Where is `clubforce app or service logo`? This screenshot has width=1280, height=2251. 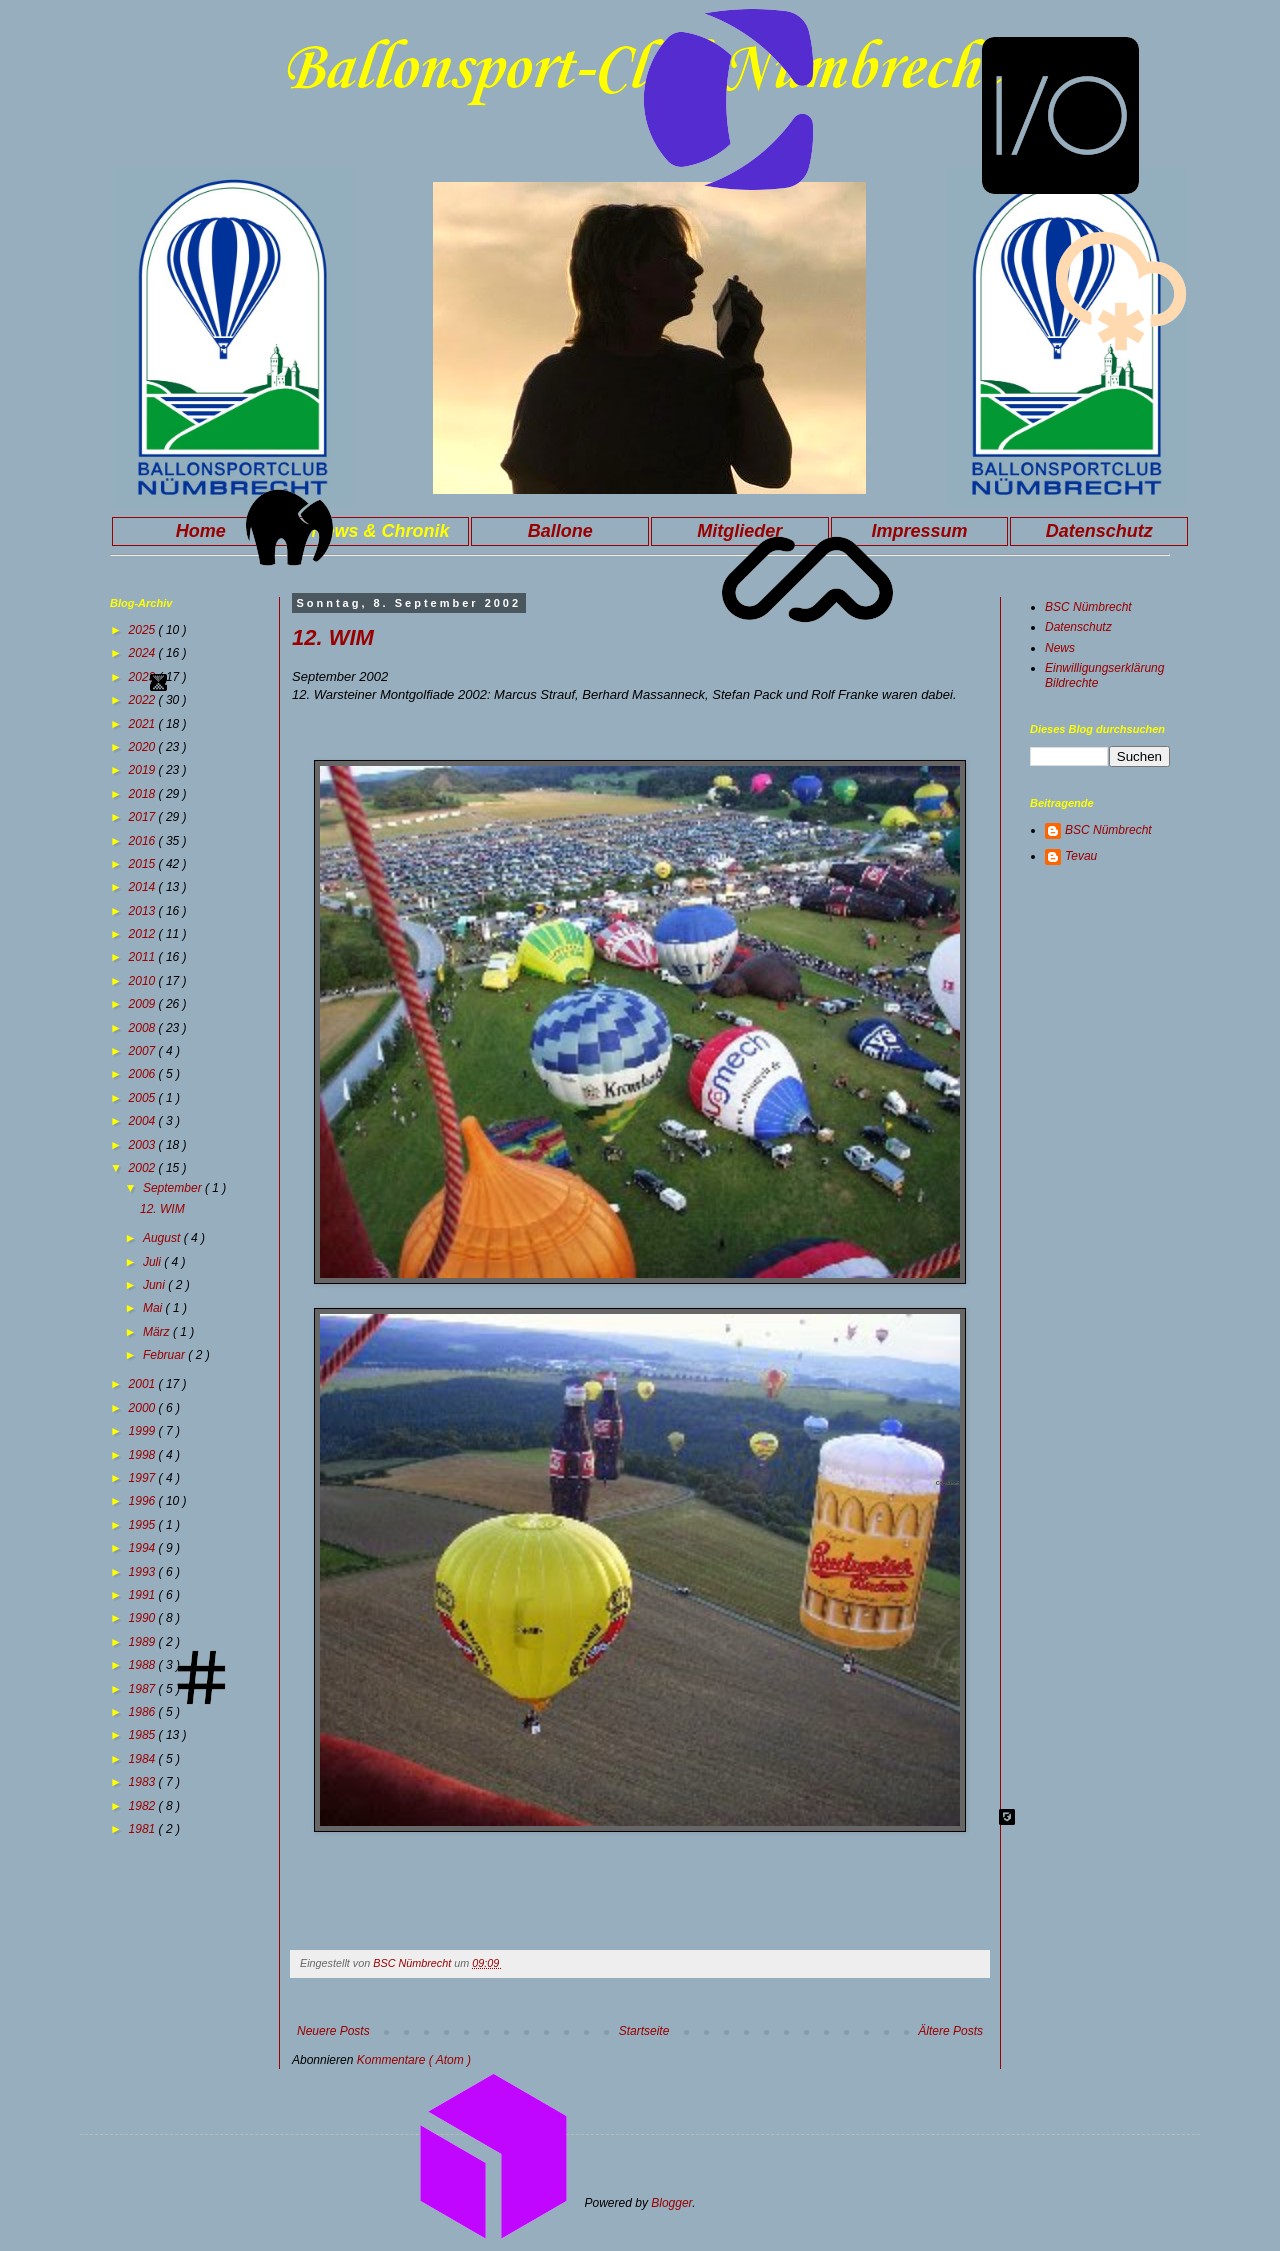 clubforce app or service logo is located at coordinates (1007, 1817).